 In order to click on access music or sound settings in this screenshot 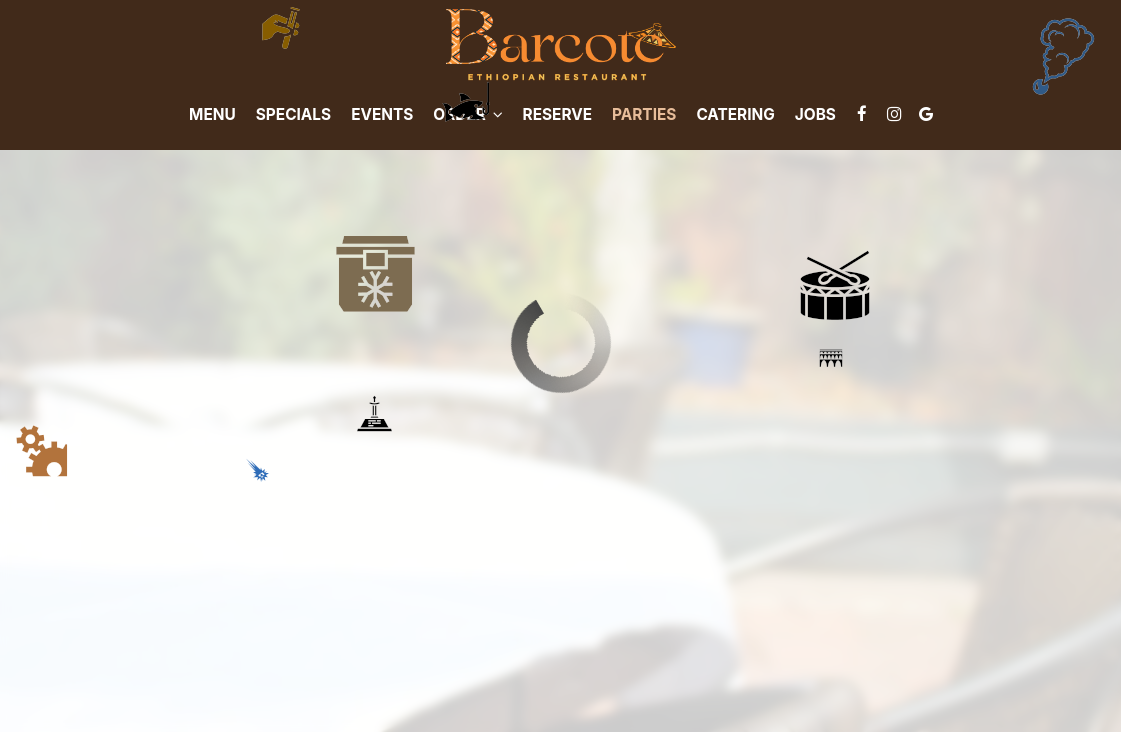, I will do `click(835, 285)`.